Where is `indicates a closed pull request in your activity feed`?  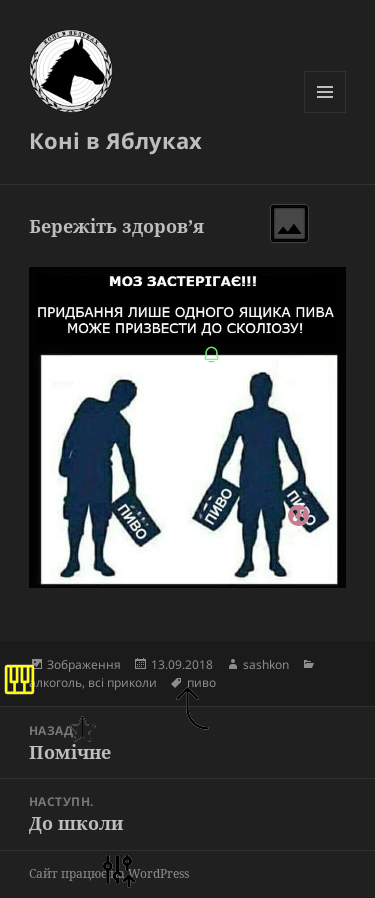 indicates a closed pull request in your activity feed is located at coordinates (298, 515).